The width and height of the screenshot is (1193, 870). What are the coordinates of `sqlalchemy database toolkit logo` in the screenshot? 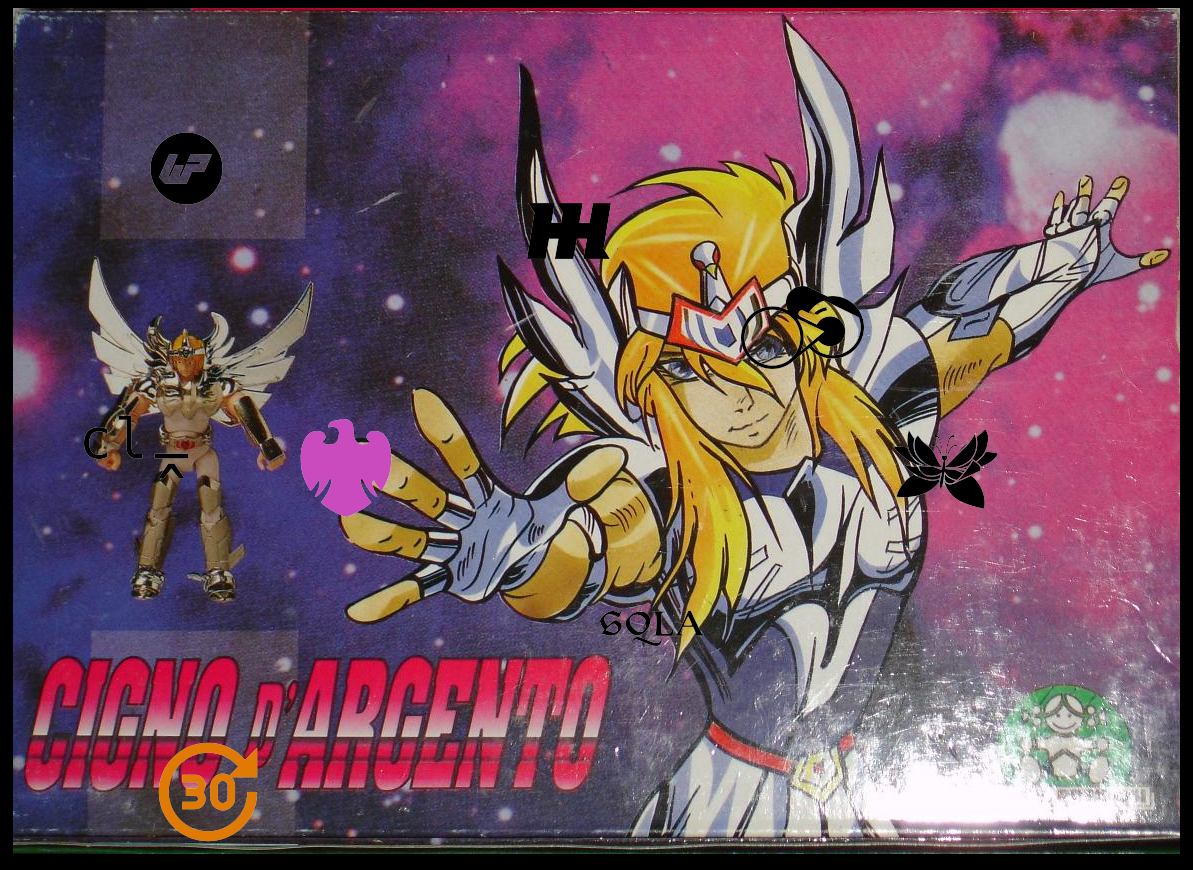 It's located at (652, 628).